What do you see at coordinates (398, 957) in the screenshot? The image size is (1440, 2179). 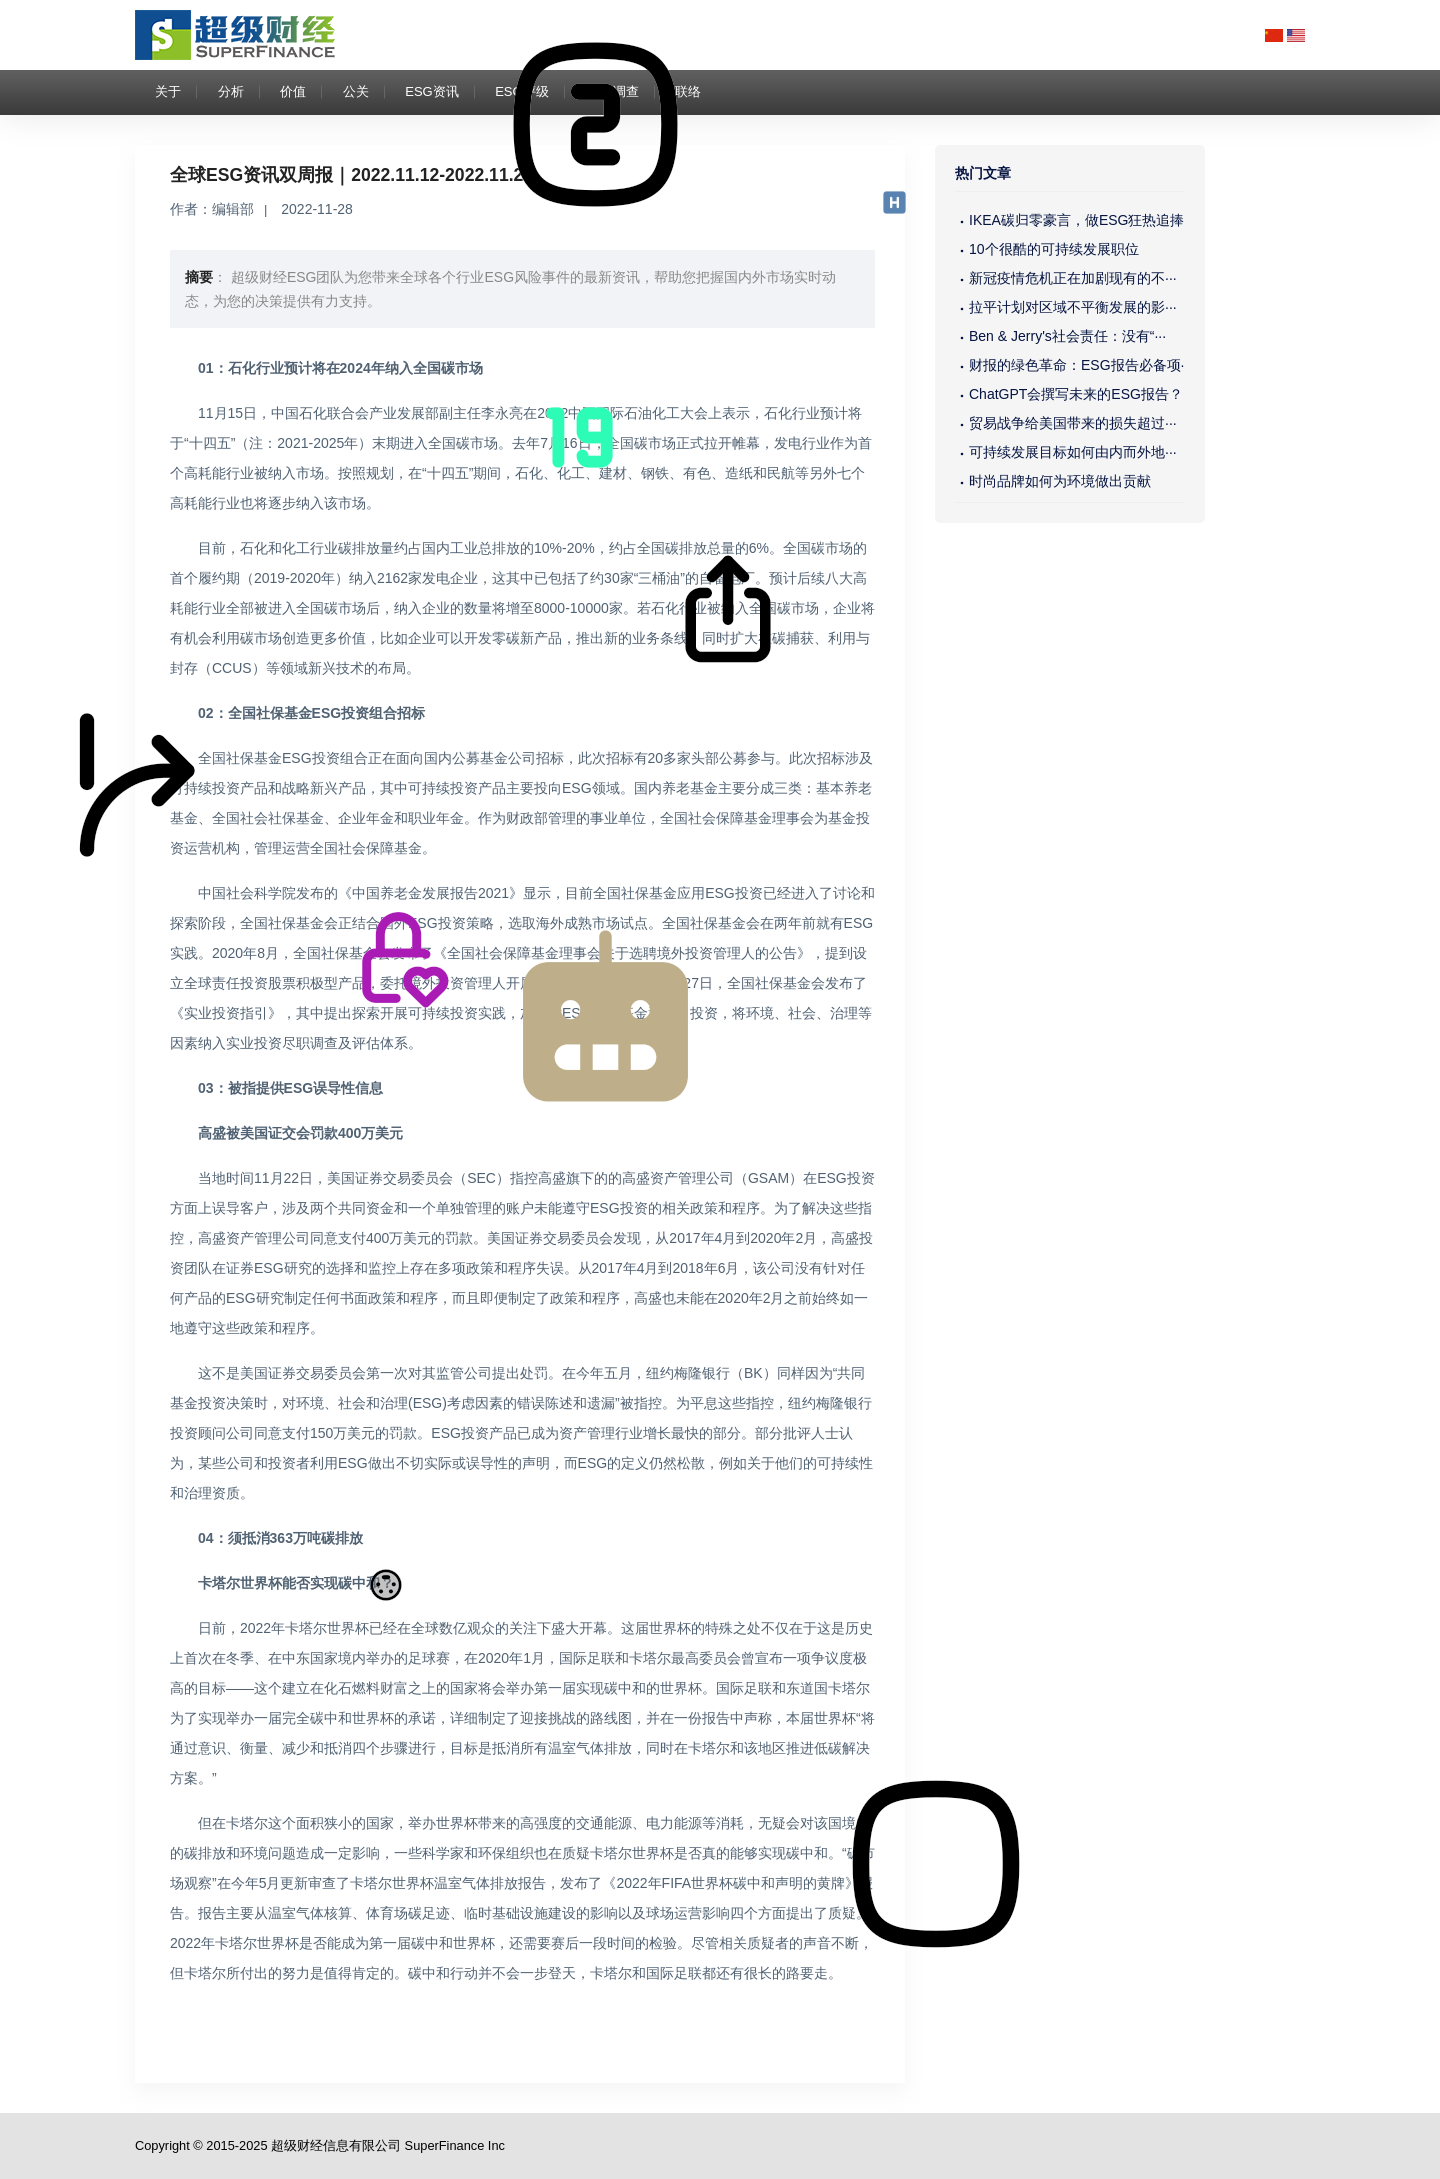 I see `protect or secure your favorites` at bounding box center [398, 957].